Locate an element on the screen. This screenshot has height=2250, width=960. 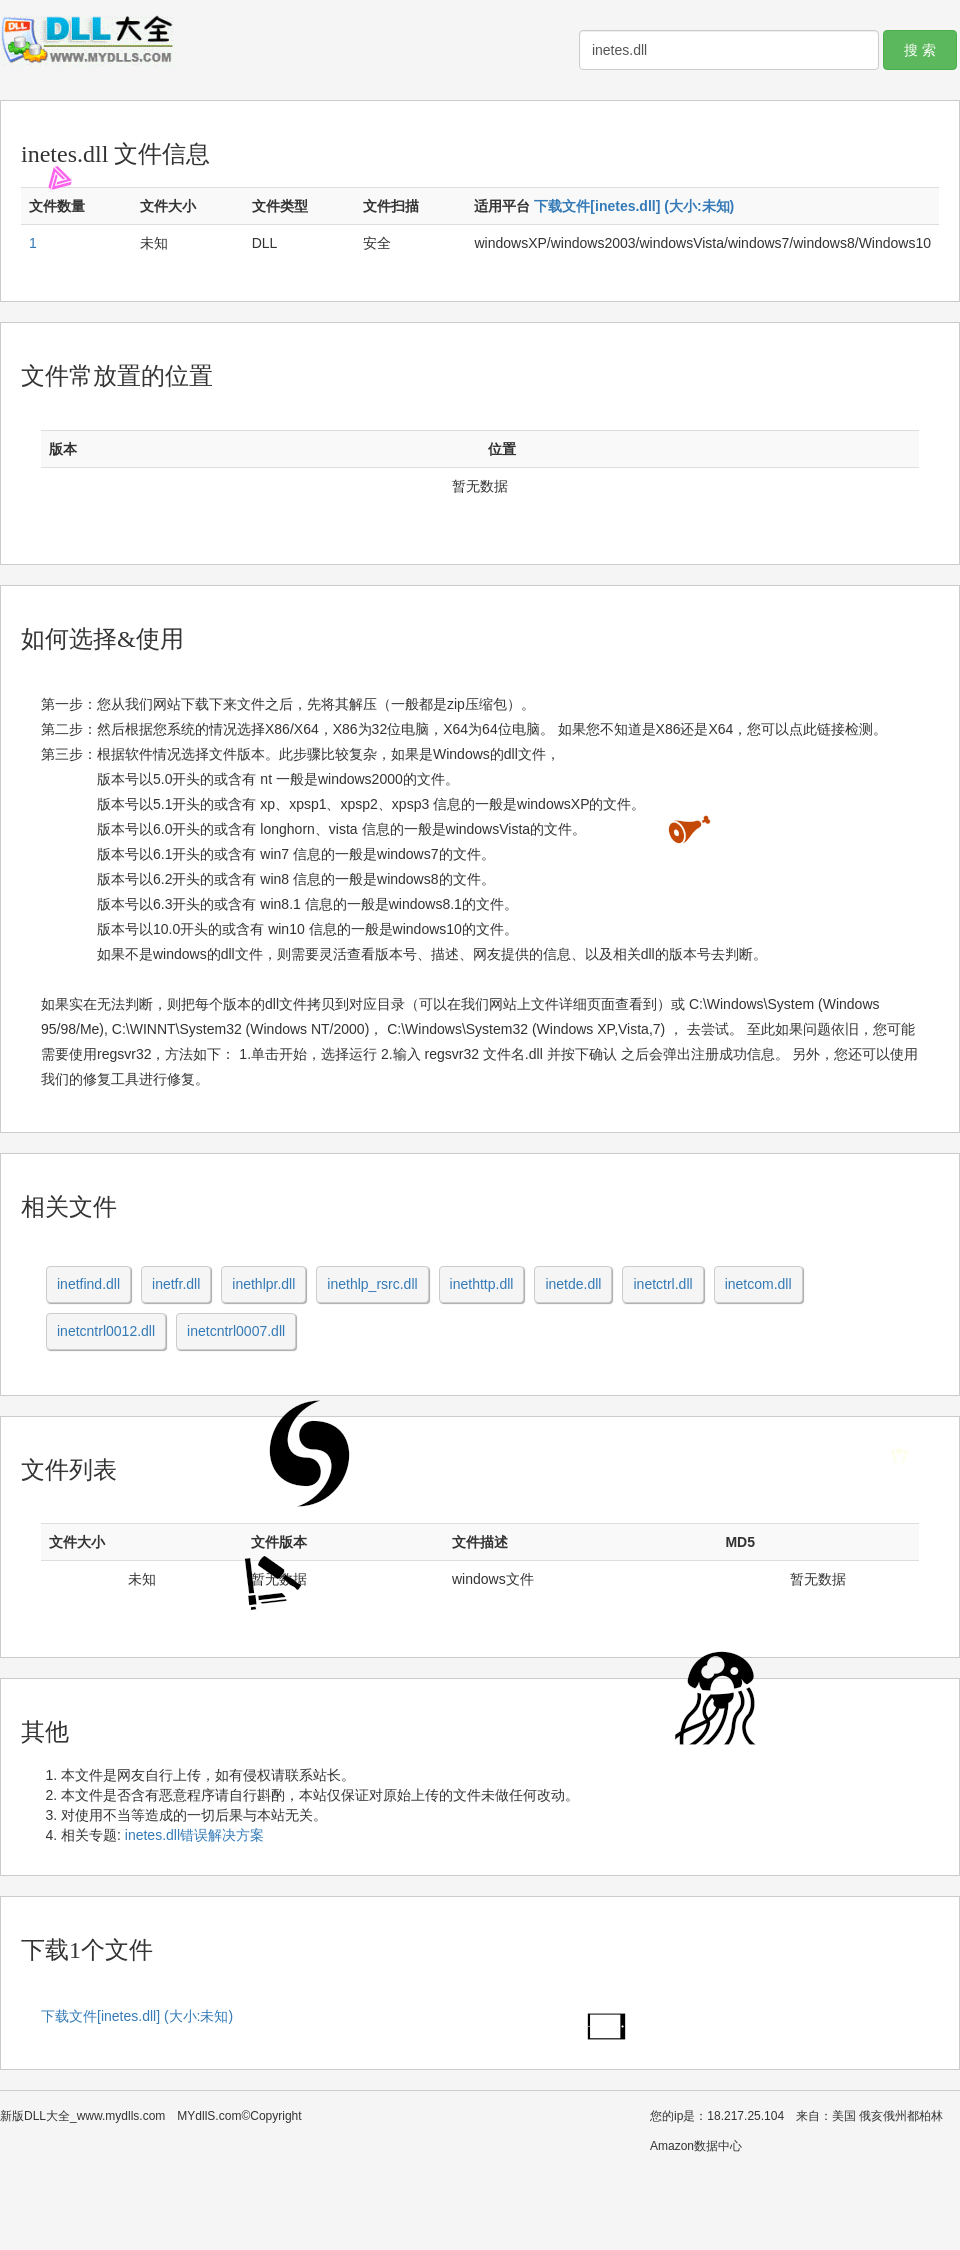
jellyfish creature or enemy in a game interface is located at coordinates (721, 1698).